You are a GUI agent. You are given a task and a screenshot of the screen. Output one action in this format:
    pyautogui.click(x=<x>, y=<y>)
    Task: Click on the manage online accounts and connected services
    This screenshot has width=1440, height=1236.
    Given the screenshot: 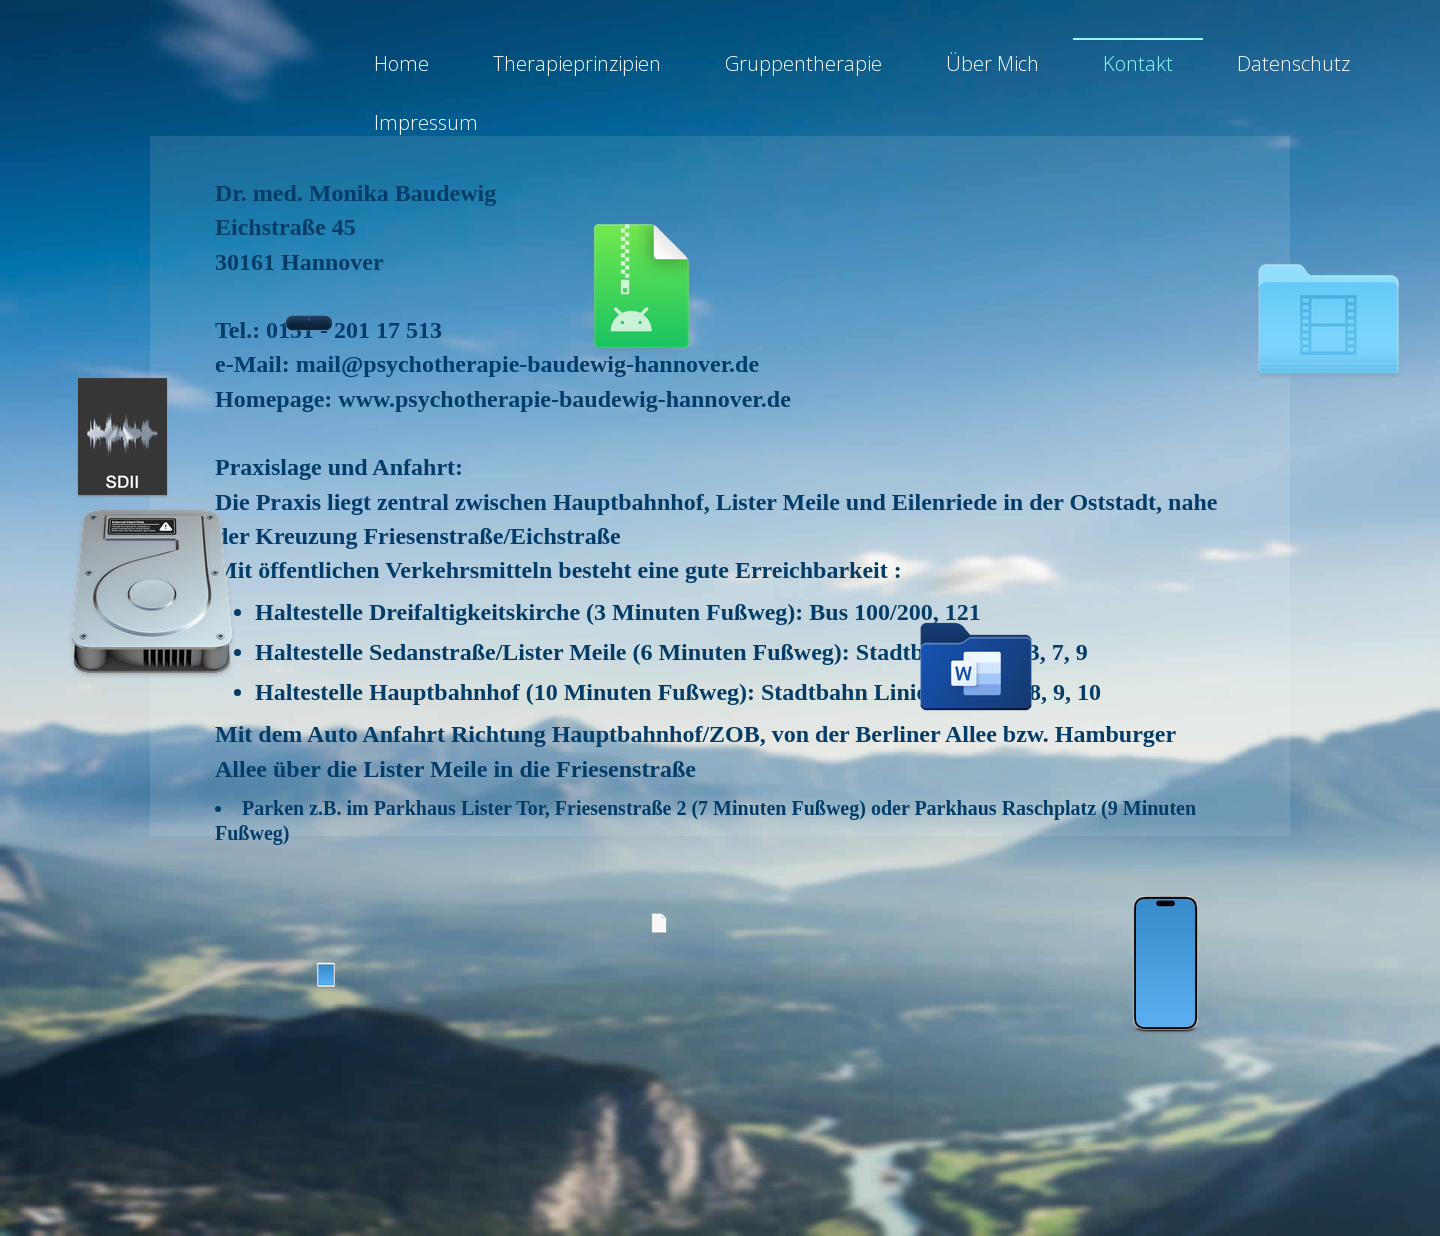 What is the action you would take?
    pyautogui.click(x=381, y=530)
    